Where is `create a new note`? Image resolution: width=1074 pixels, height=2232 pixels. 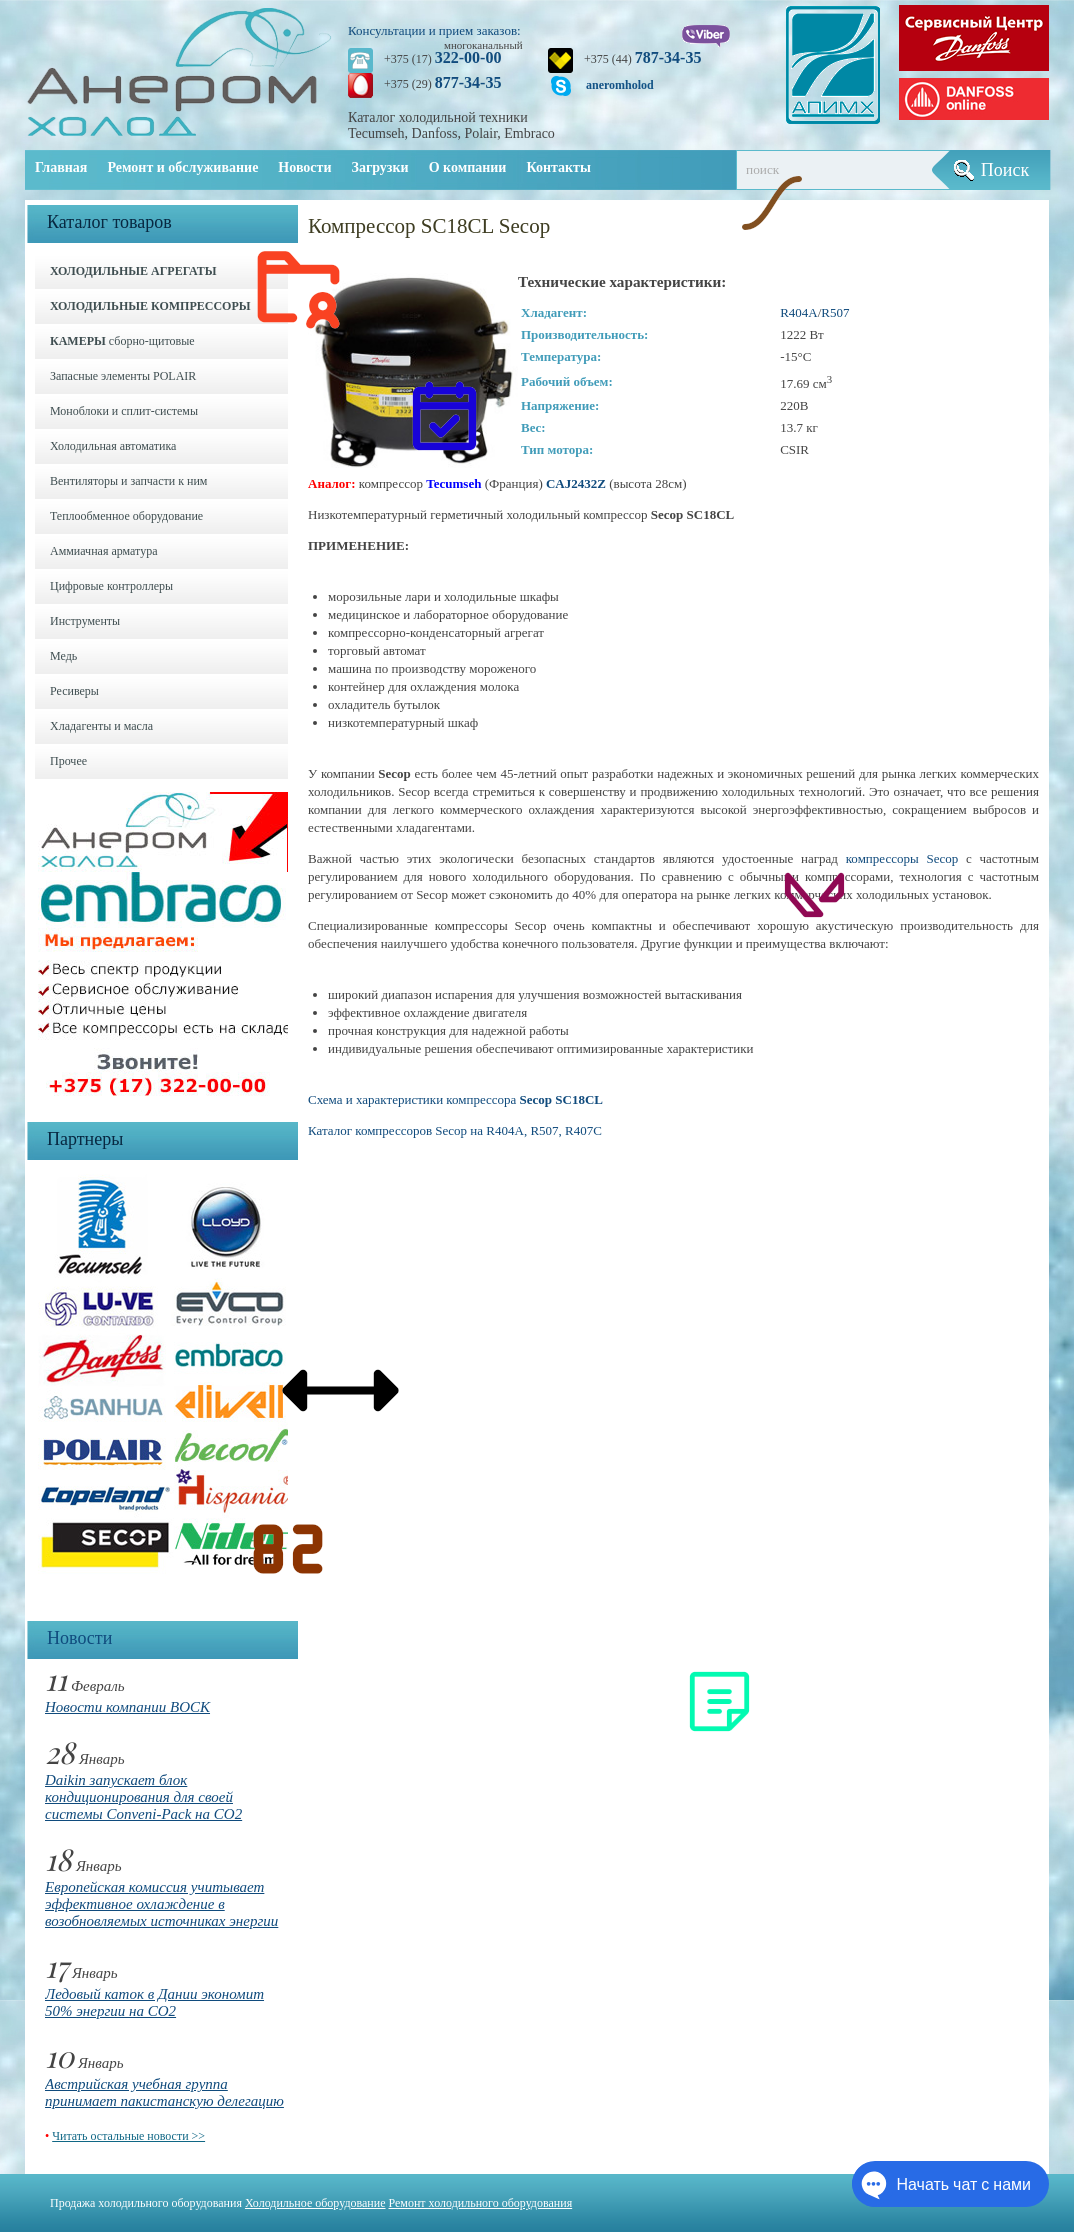 create a new note is located at coordinates (719, 1701).